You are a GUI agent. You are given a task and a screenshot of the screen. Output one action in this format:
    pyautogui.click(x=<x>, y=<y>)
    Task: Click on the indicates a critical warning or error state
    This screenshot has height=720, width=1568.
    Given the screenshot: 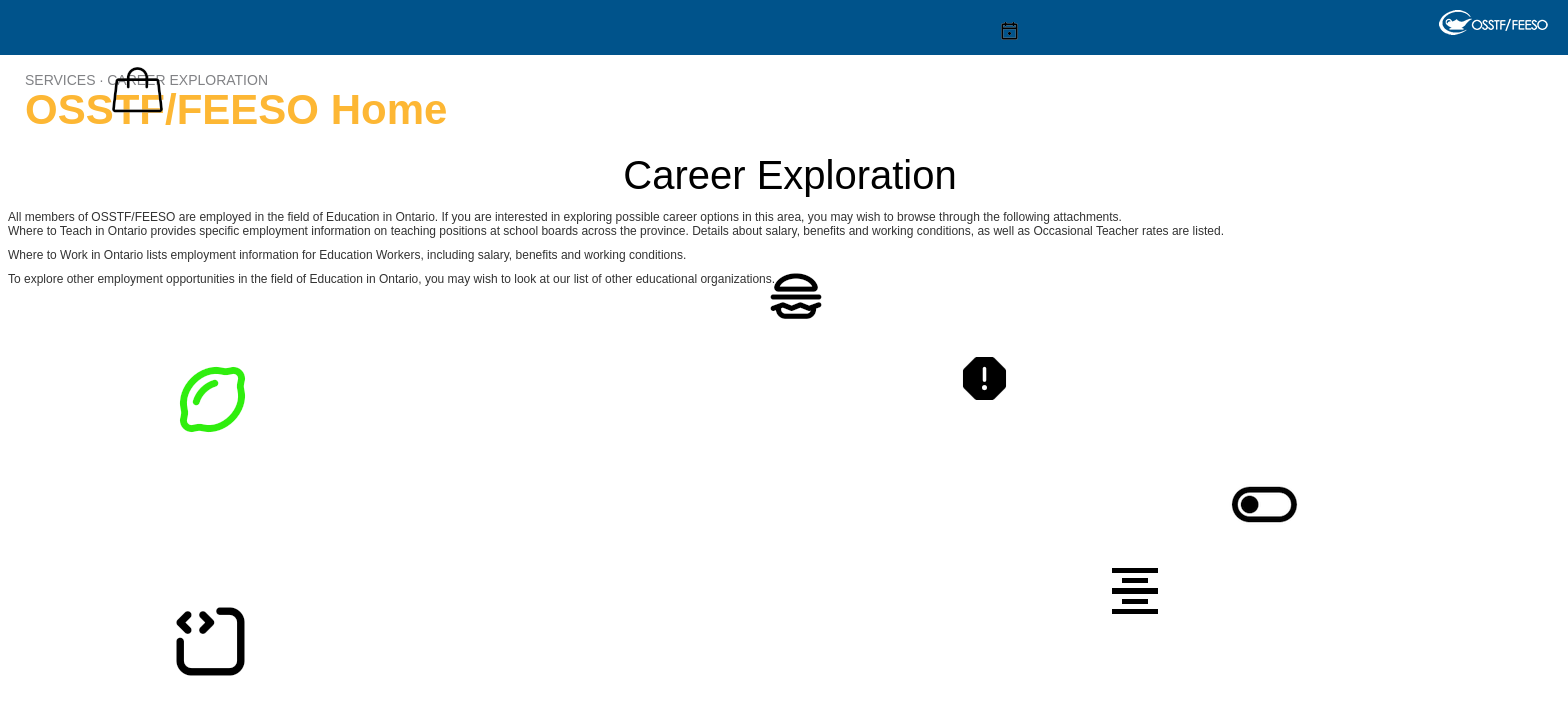 What is the action you would take?
    pyautogui.click(x=984, y=378)
    